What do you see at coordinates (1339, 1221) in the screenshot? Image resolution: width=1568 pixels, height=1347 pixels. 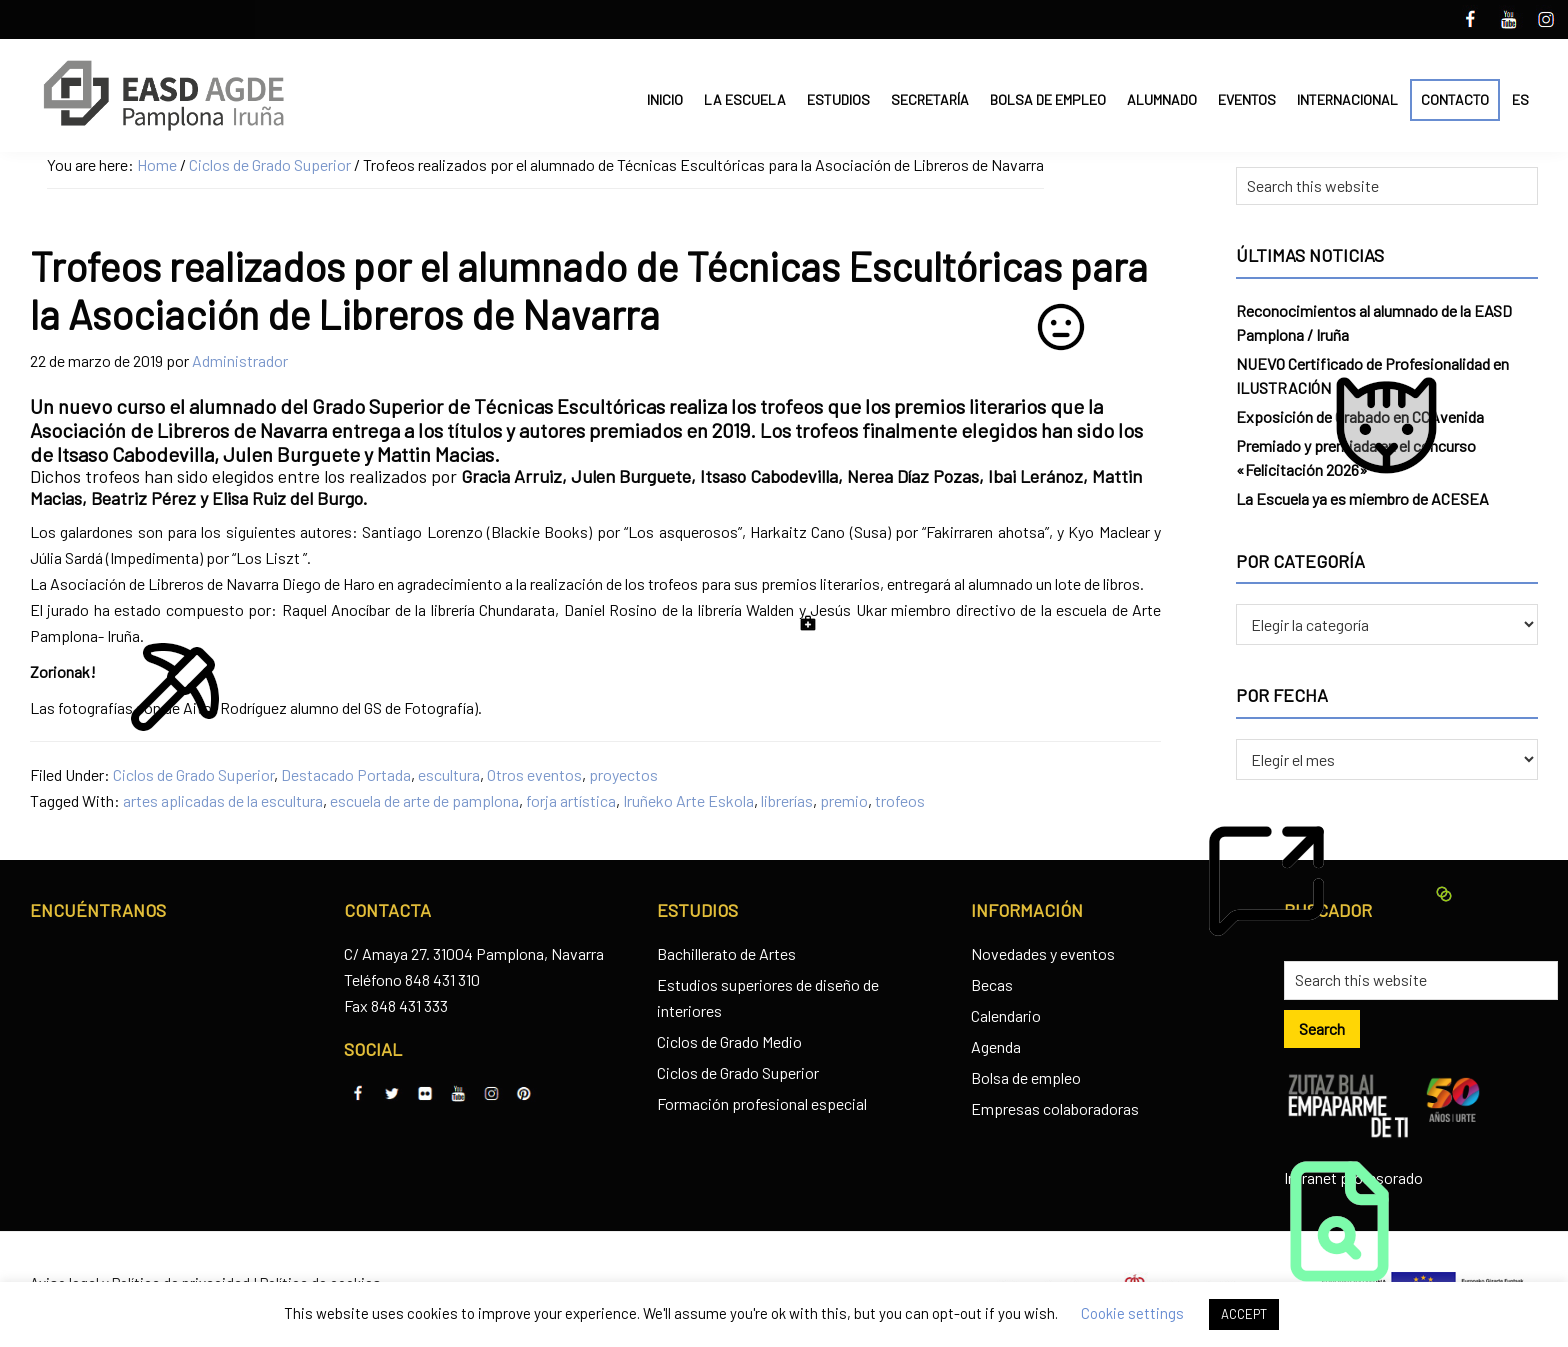 I see `search within a document` at bounding box center [1339, 1221].